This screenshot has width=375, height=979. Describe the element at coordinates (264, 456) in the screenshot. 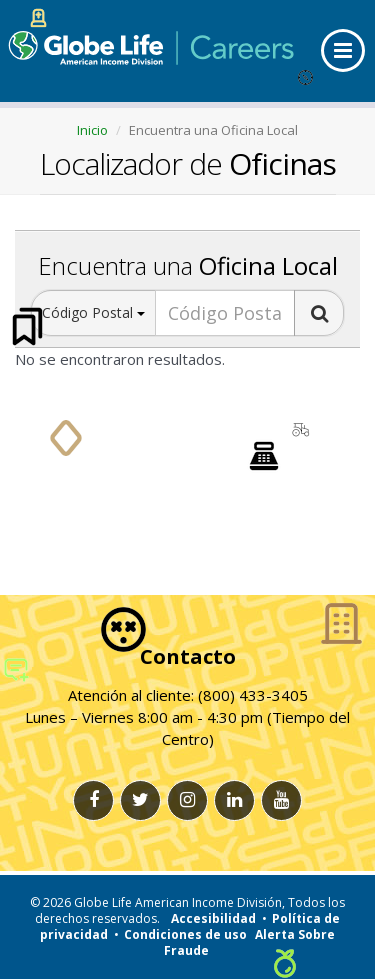

I see `access point of sale or checkout system` at that location.